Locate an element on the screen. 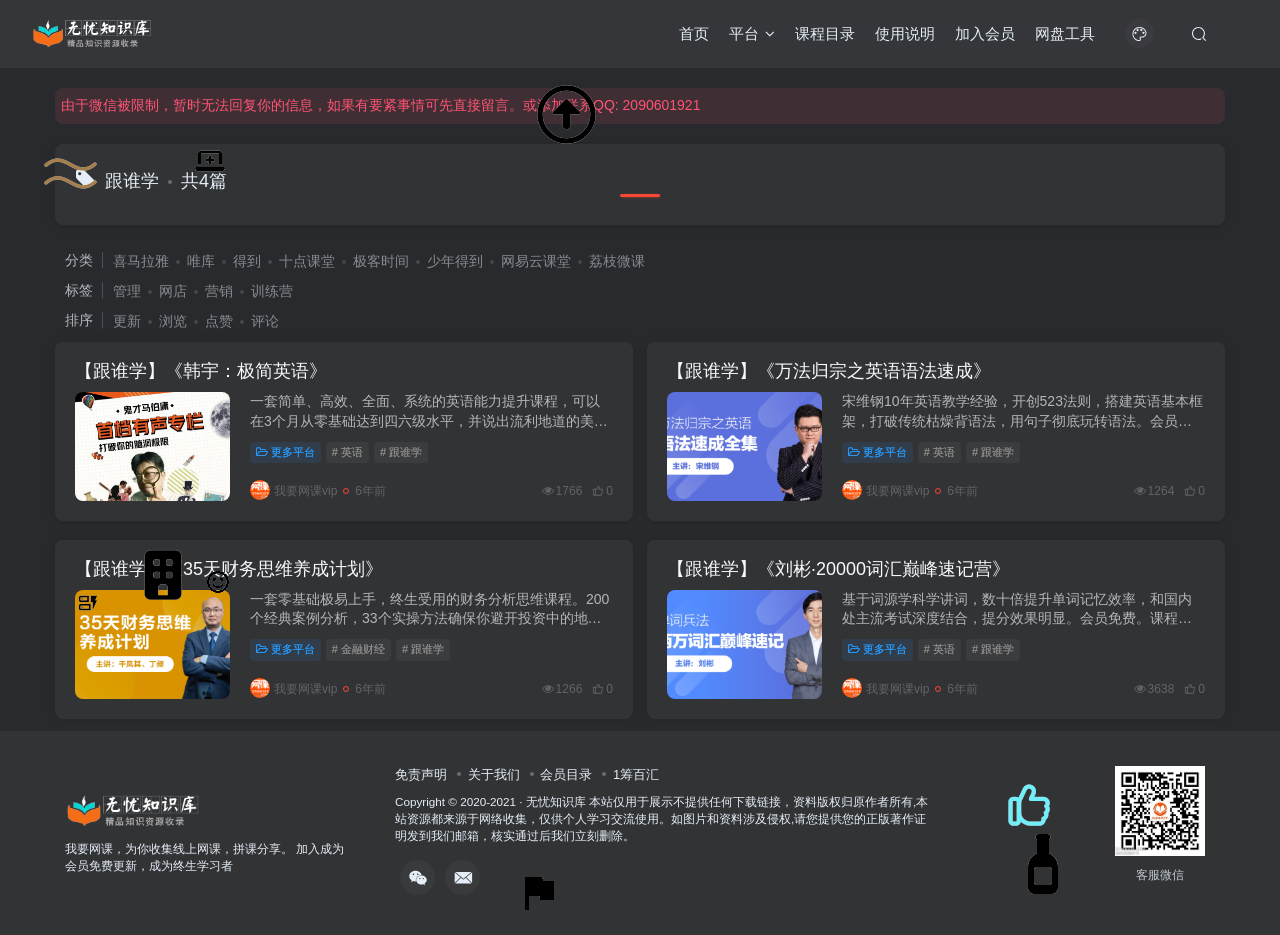 Image resolution: width=1280 pixels, height=935 pixels. access dynamic or auto-generated forms is located at coordinates (88, 603).